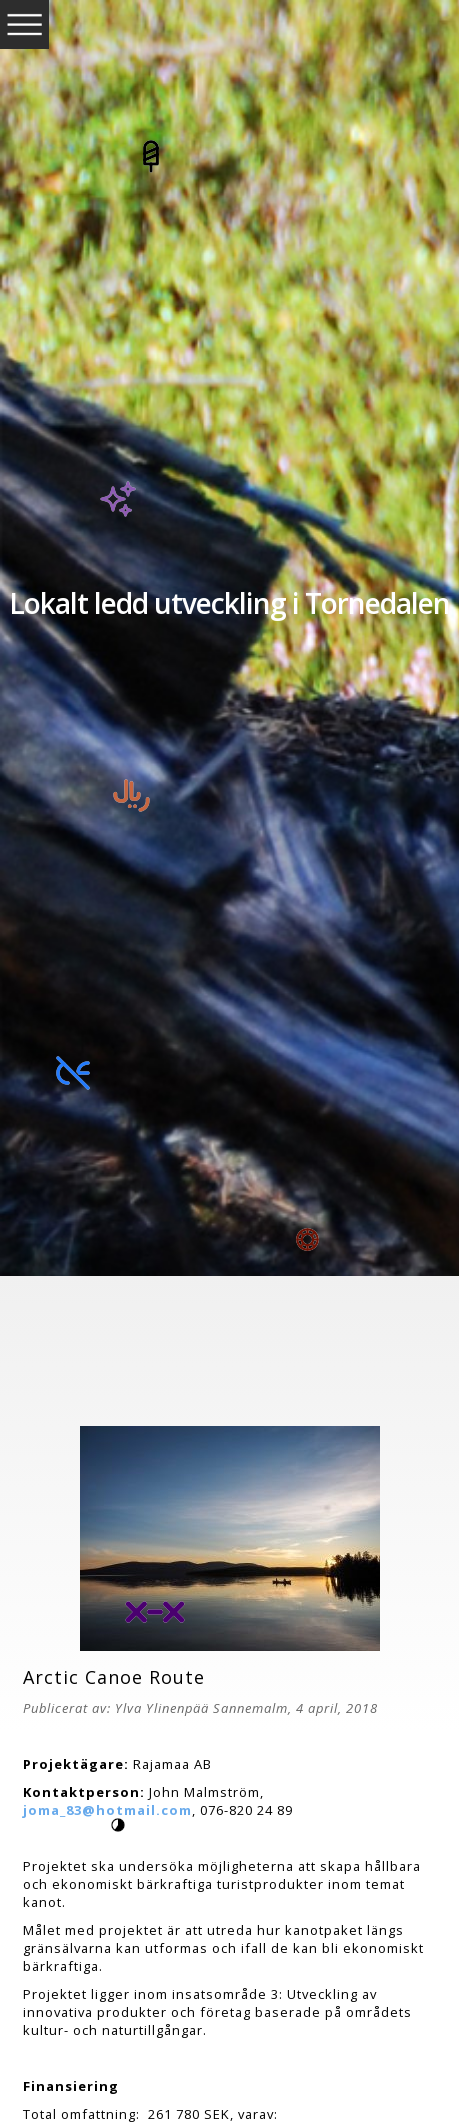 The image size is (459, 2126). I want to click on browse desserts or frozen treats, so click(151, 156).